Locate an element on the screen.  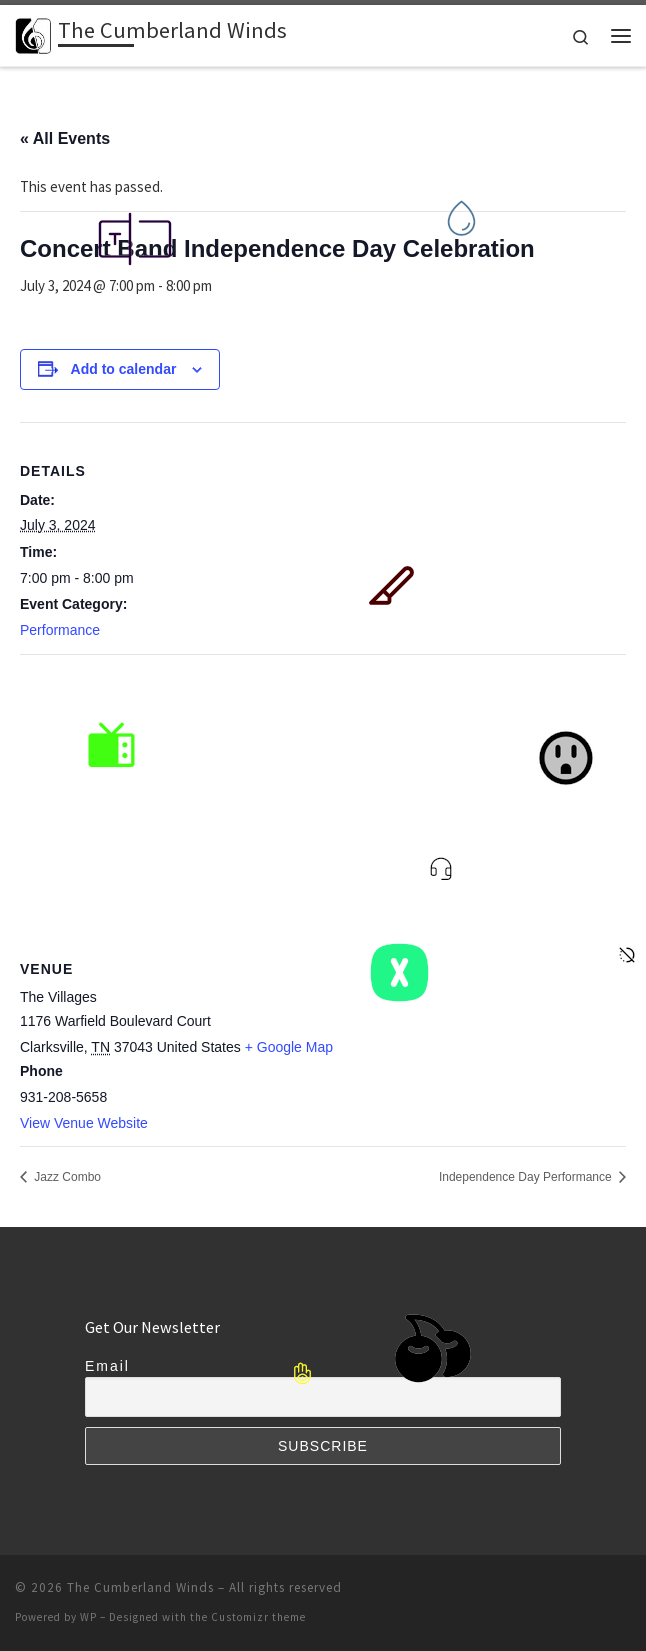
indicates water or liquid-related settings is located at coordinates (461, 219).